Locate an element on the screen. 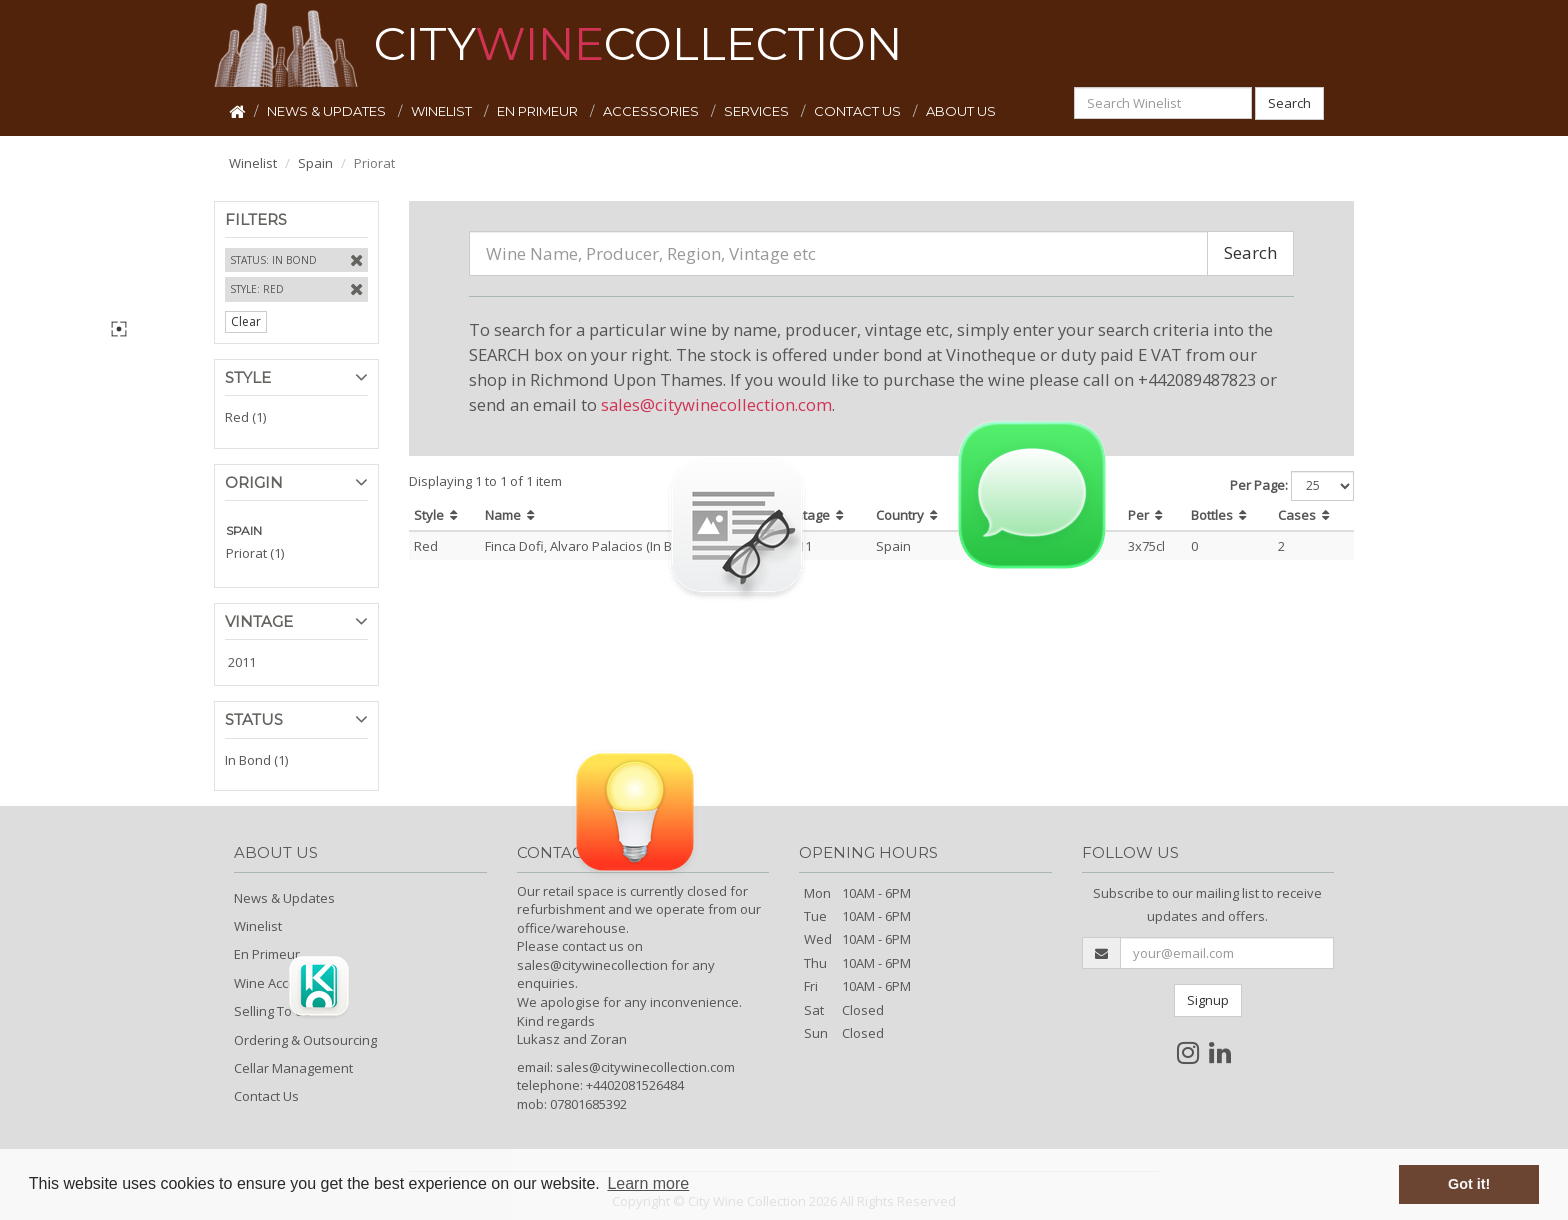 The width and height of the screenshot is (1568, 1220). open gnome documents app is located at coordinates (737, 527).